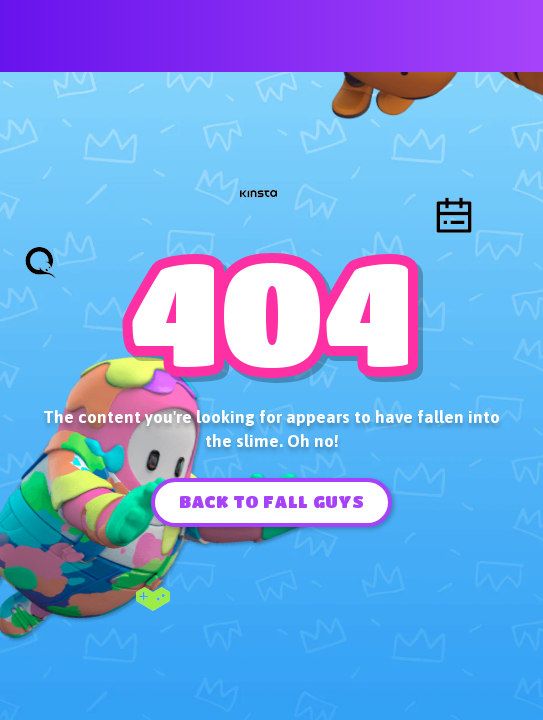 Image resolution: width=543 pixels, height=720 pixels. Describe the element at coordinates (454, 217) in the screenshot. I see `view calendar tasks and to-dos` at that location.